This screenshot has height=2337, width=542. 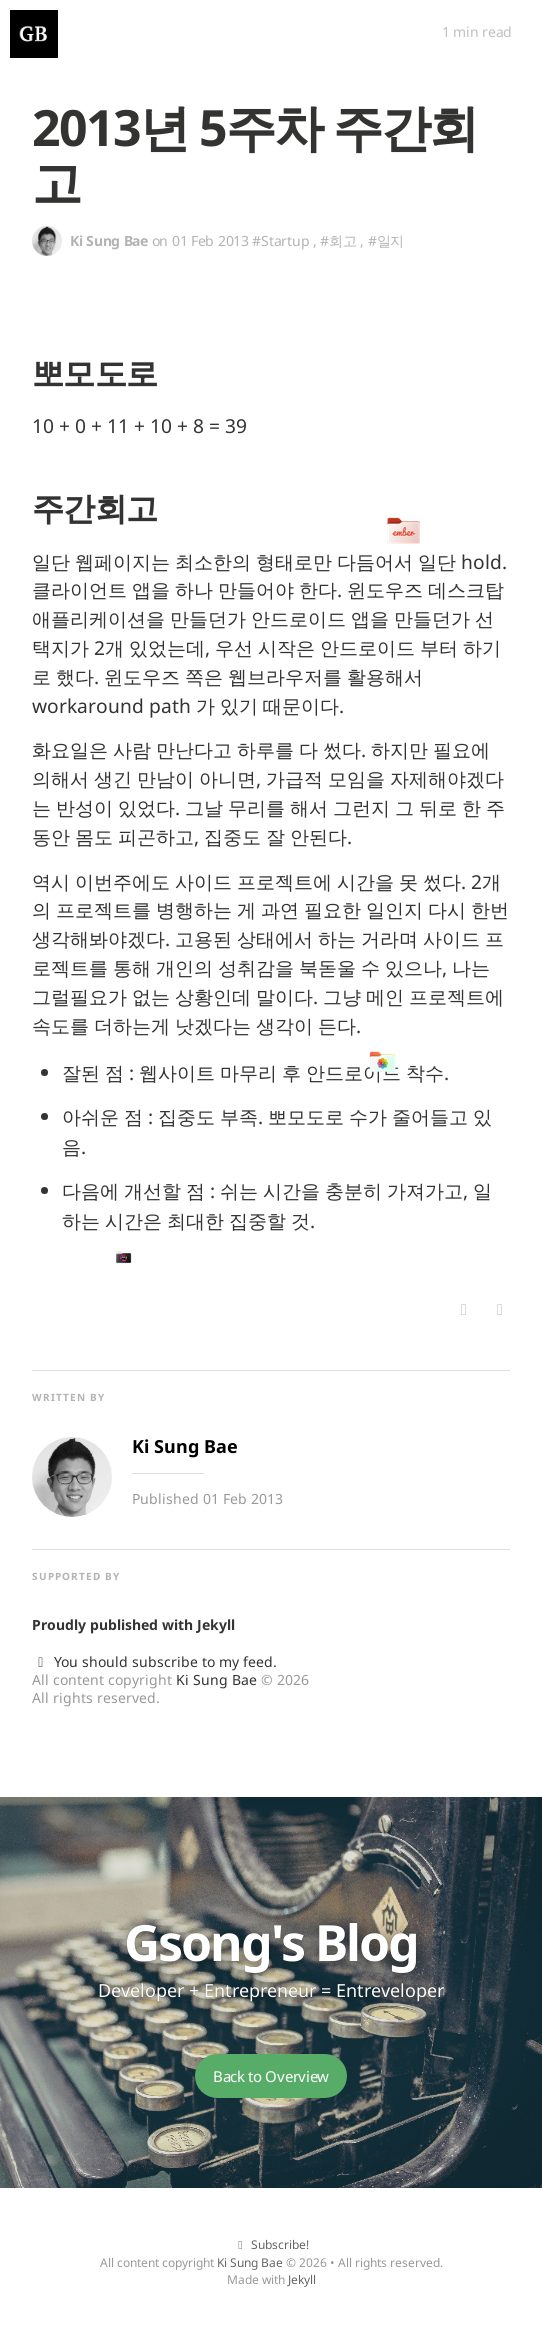 I want to click on open icloud photos folder, so click(x=382, y=1062).